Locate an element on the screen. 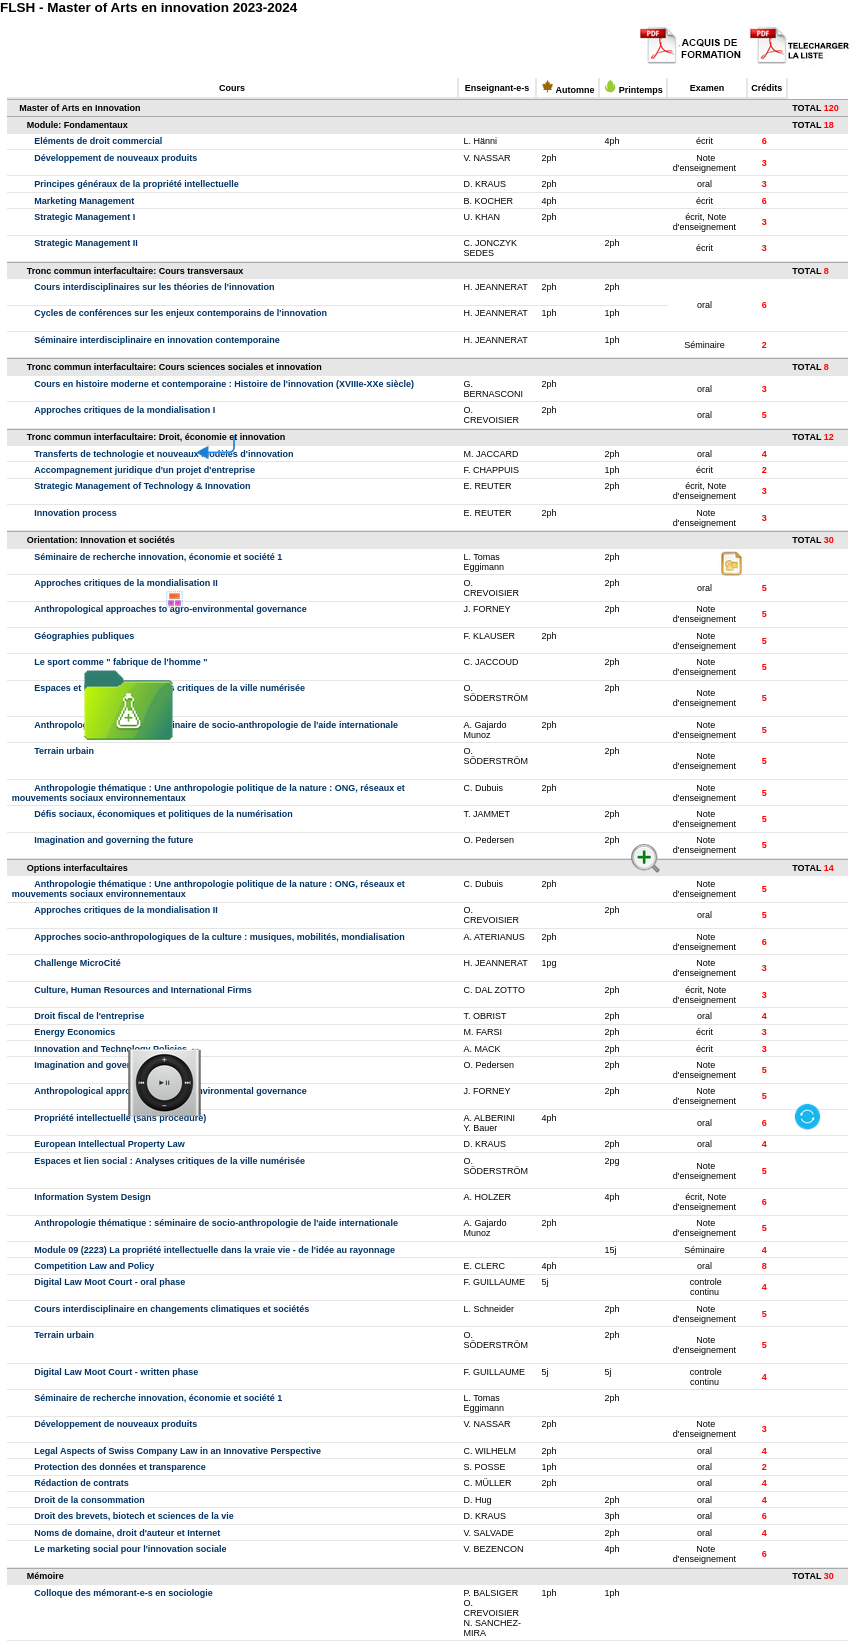 The width and height of the screenshot is (855, 1649). iPod shuffle device connected is located at coordinates (164, 1082).